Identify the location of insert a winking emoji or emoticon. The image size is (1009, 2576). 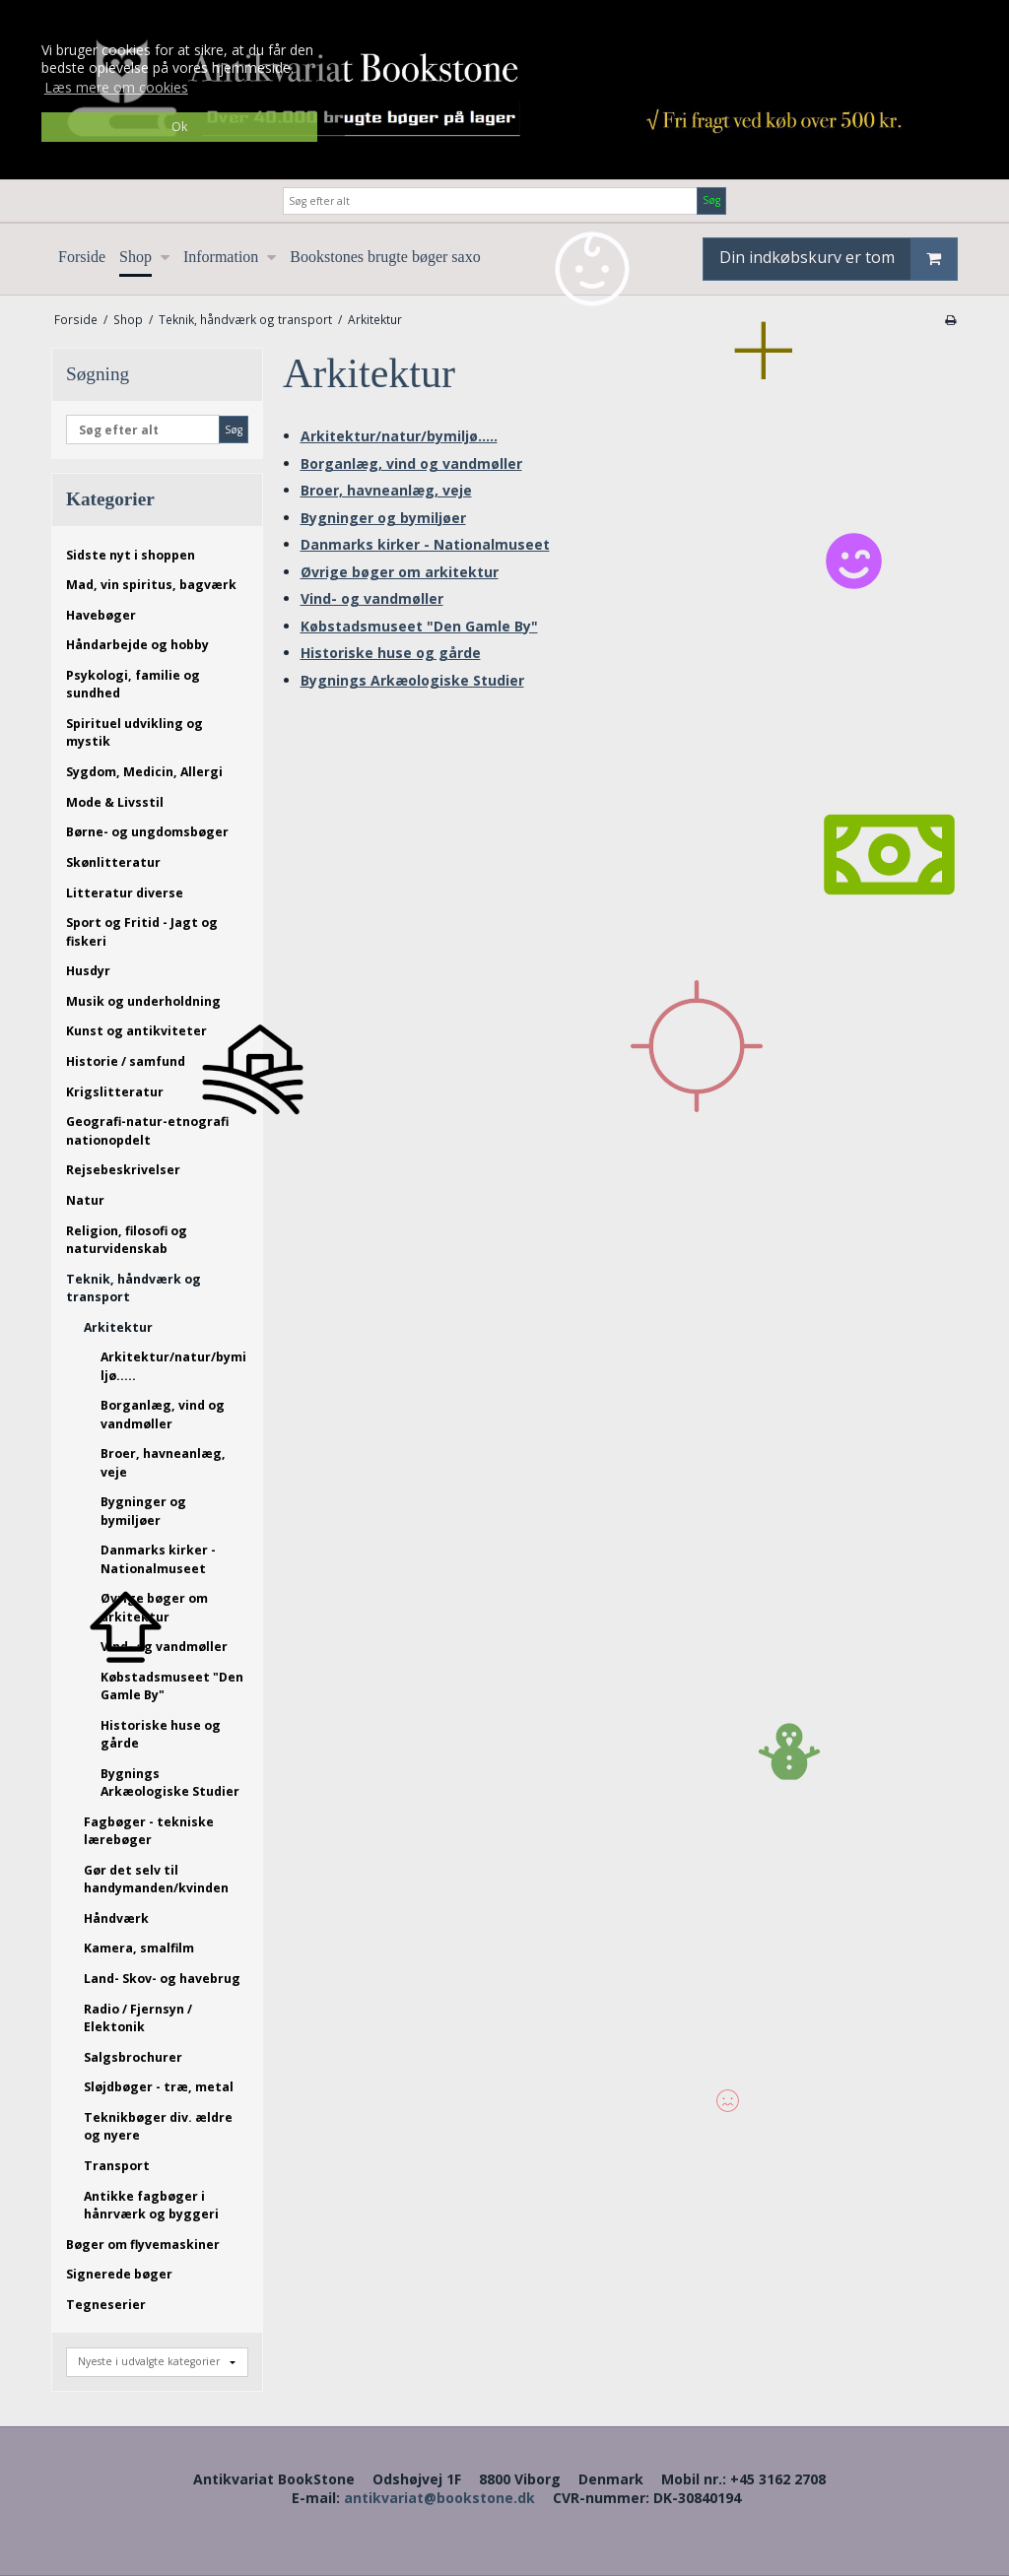
(853, 561).